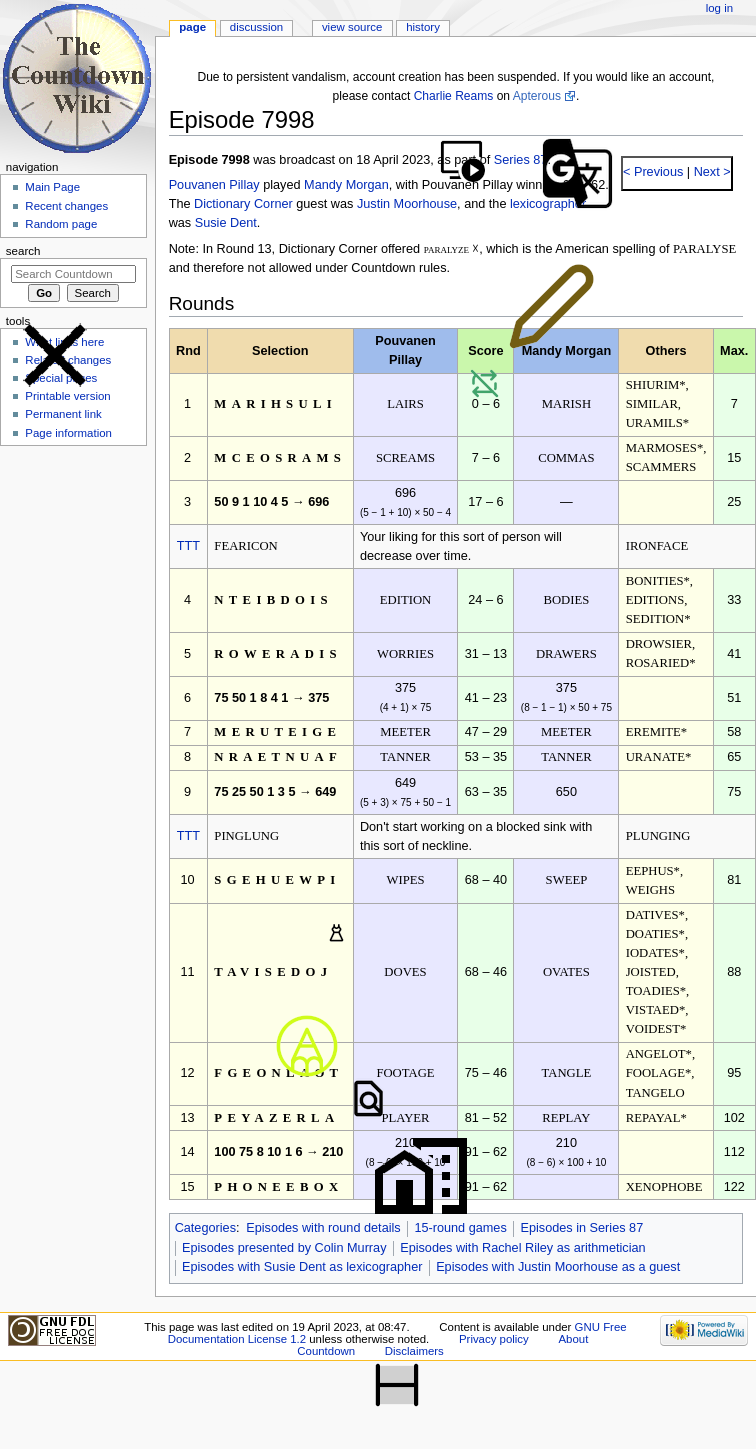 Image resolution: width=756 pixels, height=1449 pixels. What do you see at coordinates (336, 933) in the screenshot?
I see `browse women's clothing or dresses` at bounding box center [336, 933].